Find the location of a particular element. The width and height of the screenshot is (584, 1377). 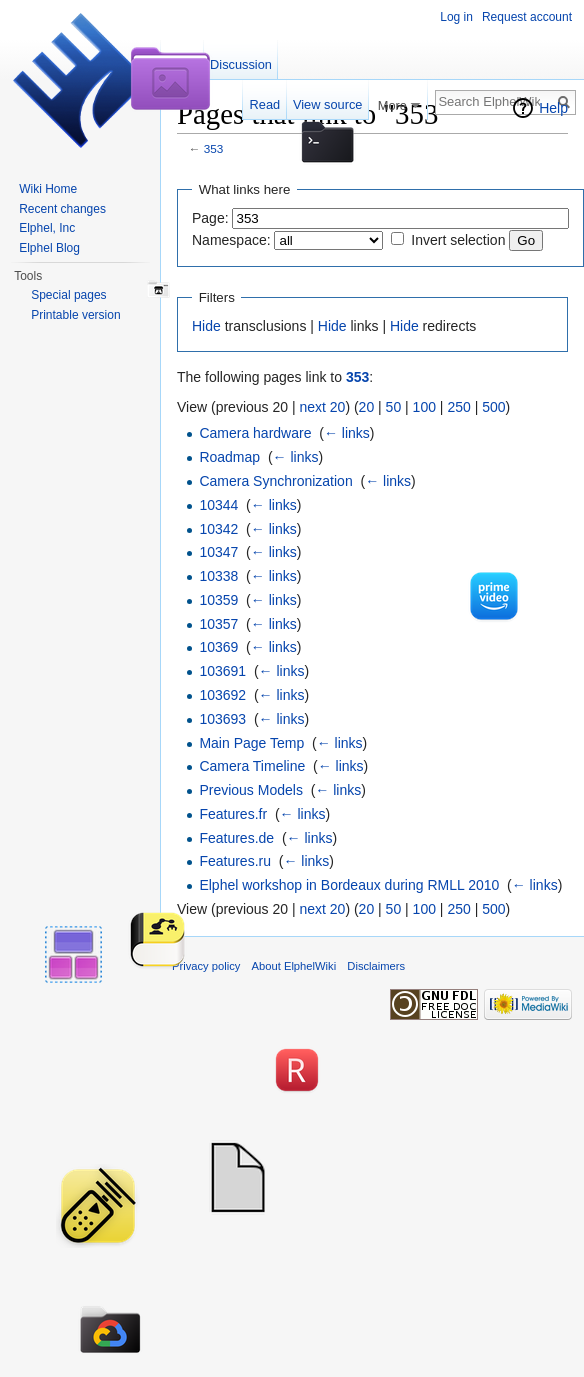

open your itch.io games folder is located at coordinates (158, 289).